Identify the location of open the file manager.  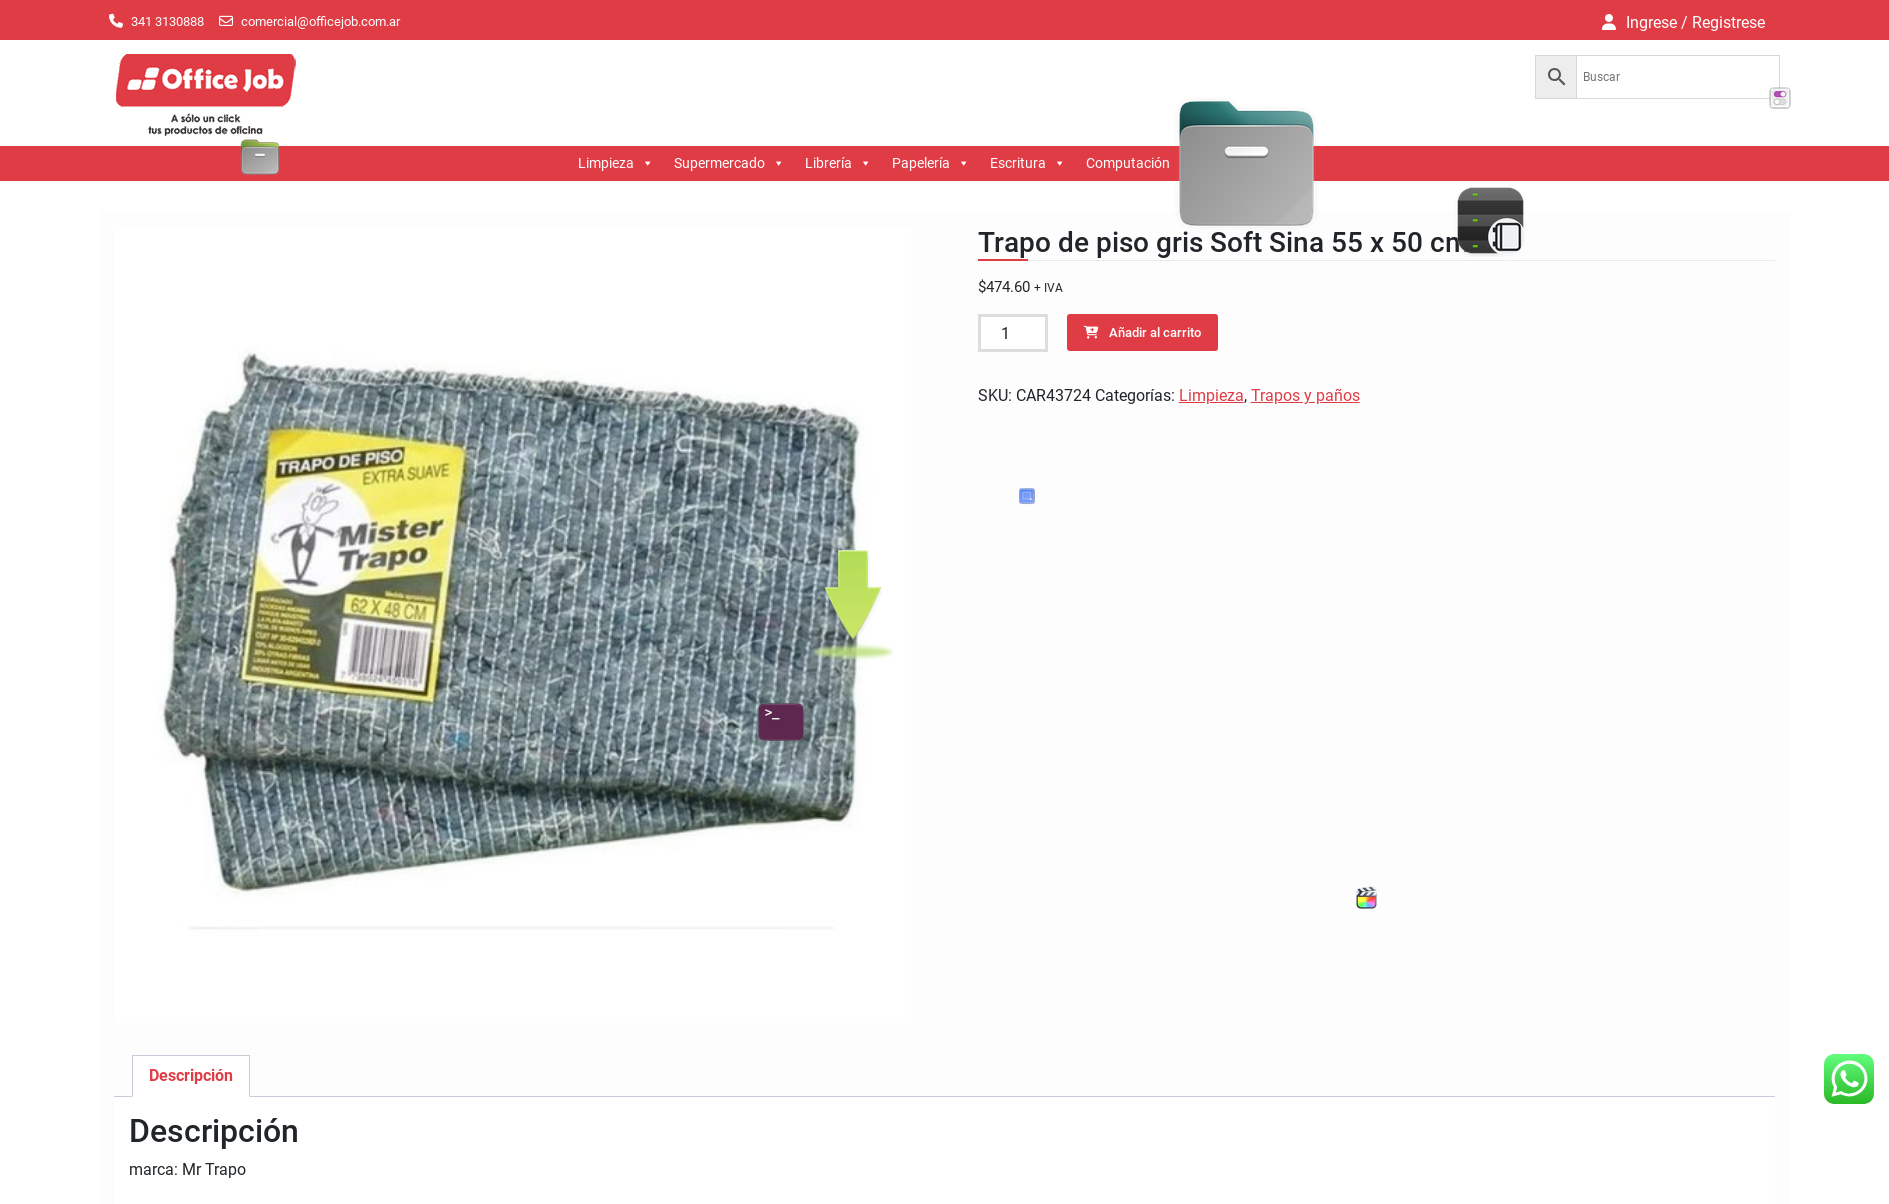
(260, 157).